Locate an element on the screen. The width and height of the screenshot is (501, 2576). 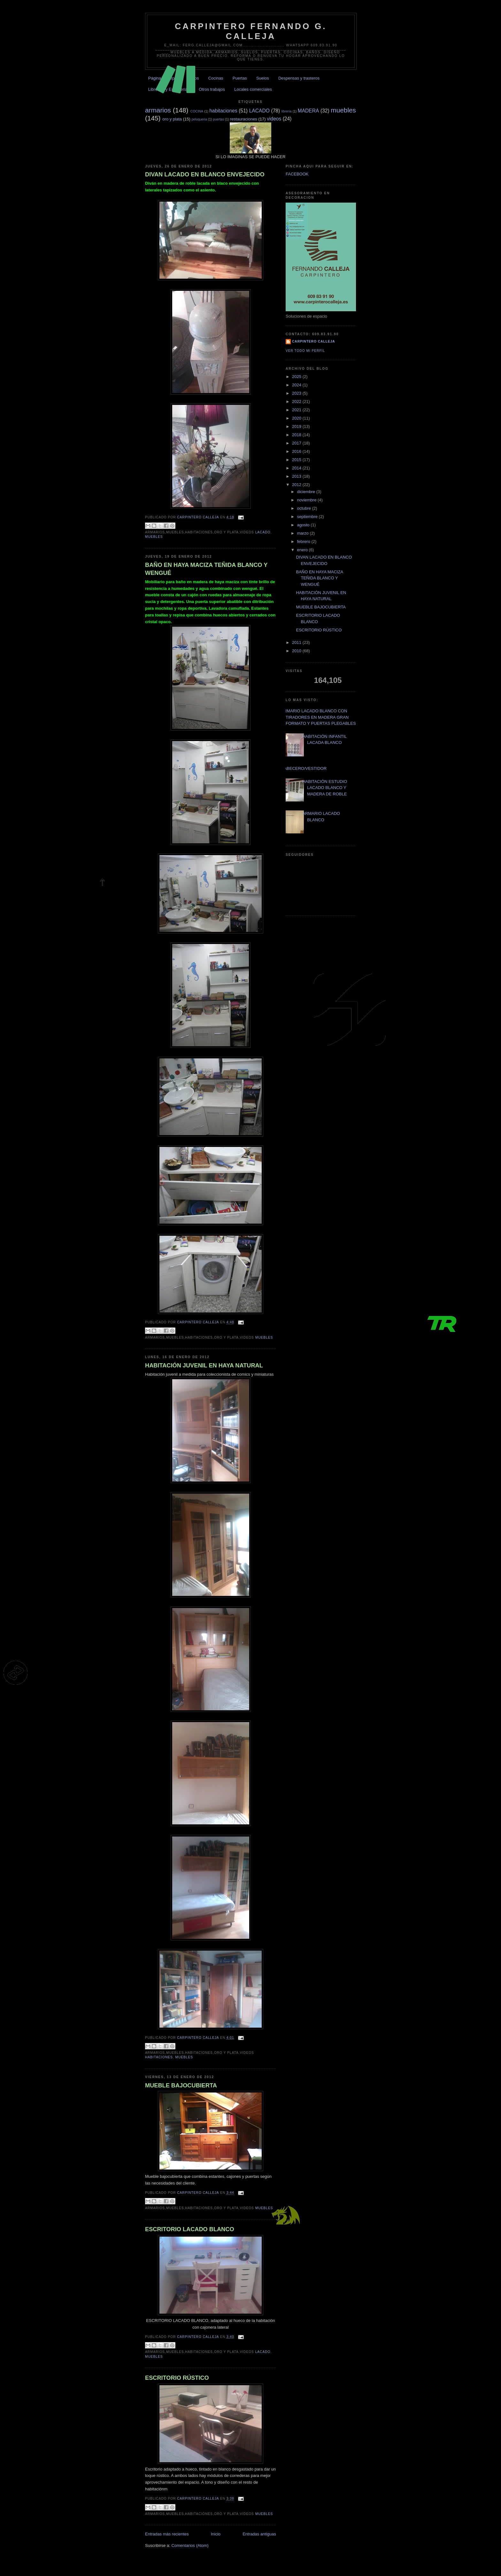
redragon brand logo is located at coordinates (286, 2215).